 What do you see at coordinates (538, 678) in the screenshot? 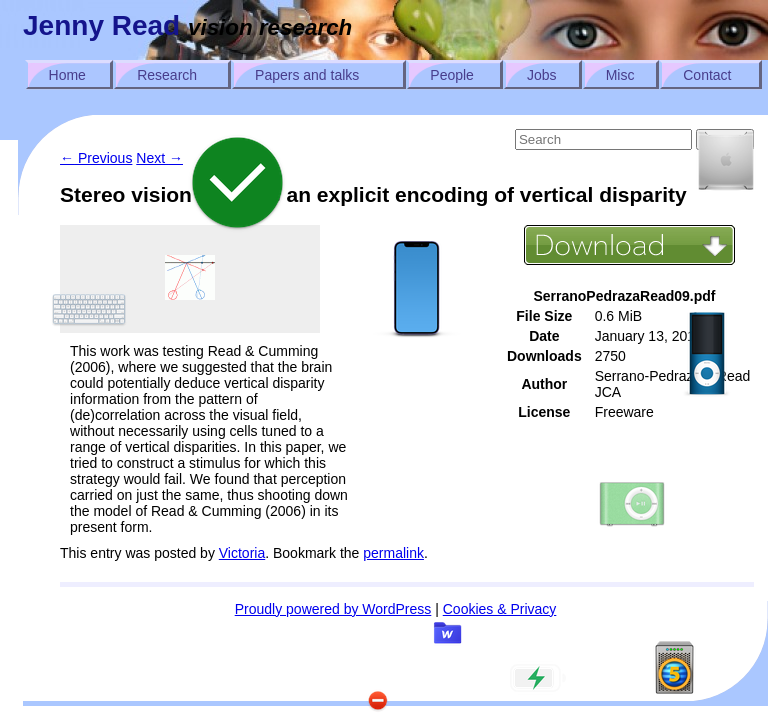
I see `indicates battery is charging at 90%` at bounding box center [538, 678].